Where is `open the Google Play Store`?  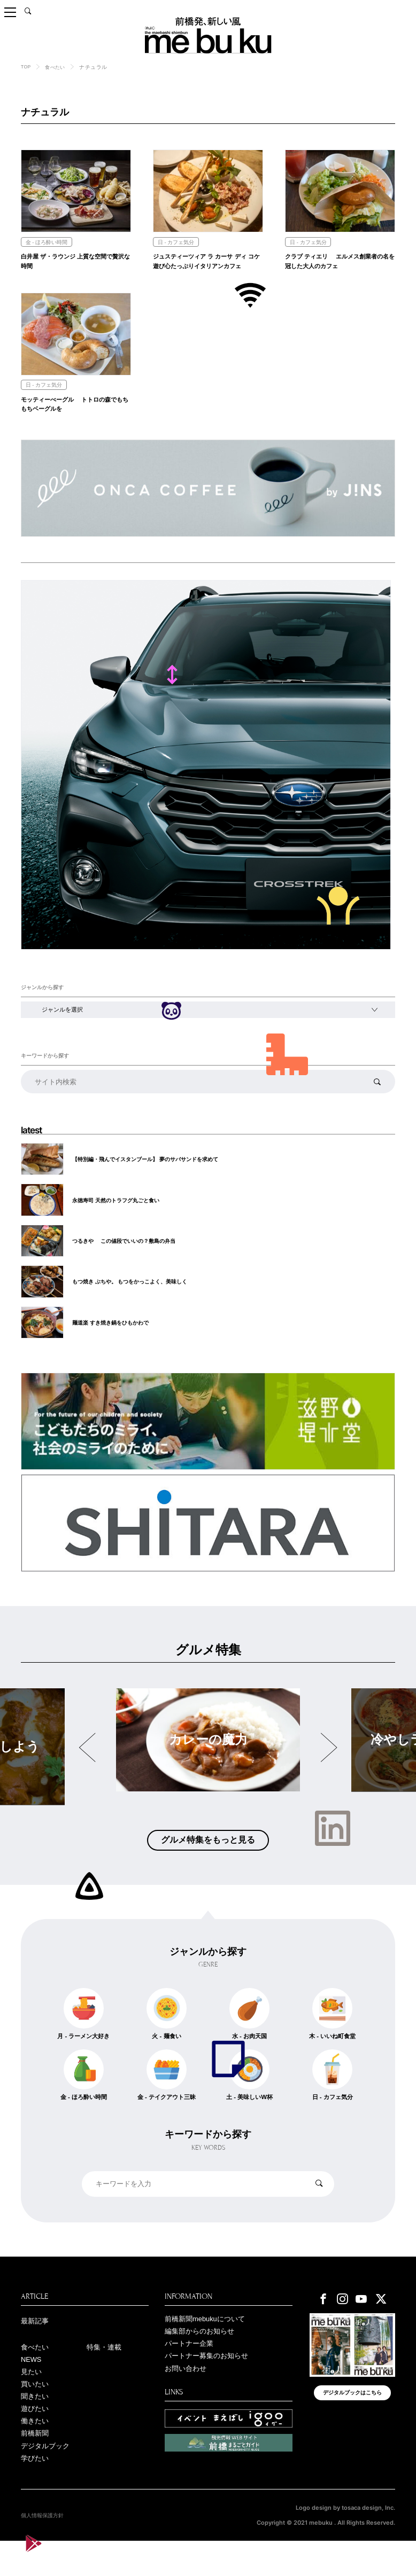
open the Google Play Store is located at coordinates (34, 2543).